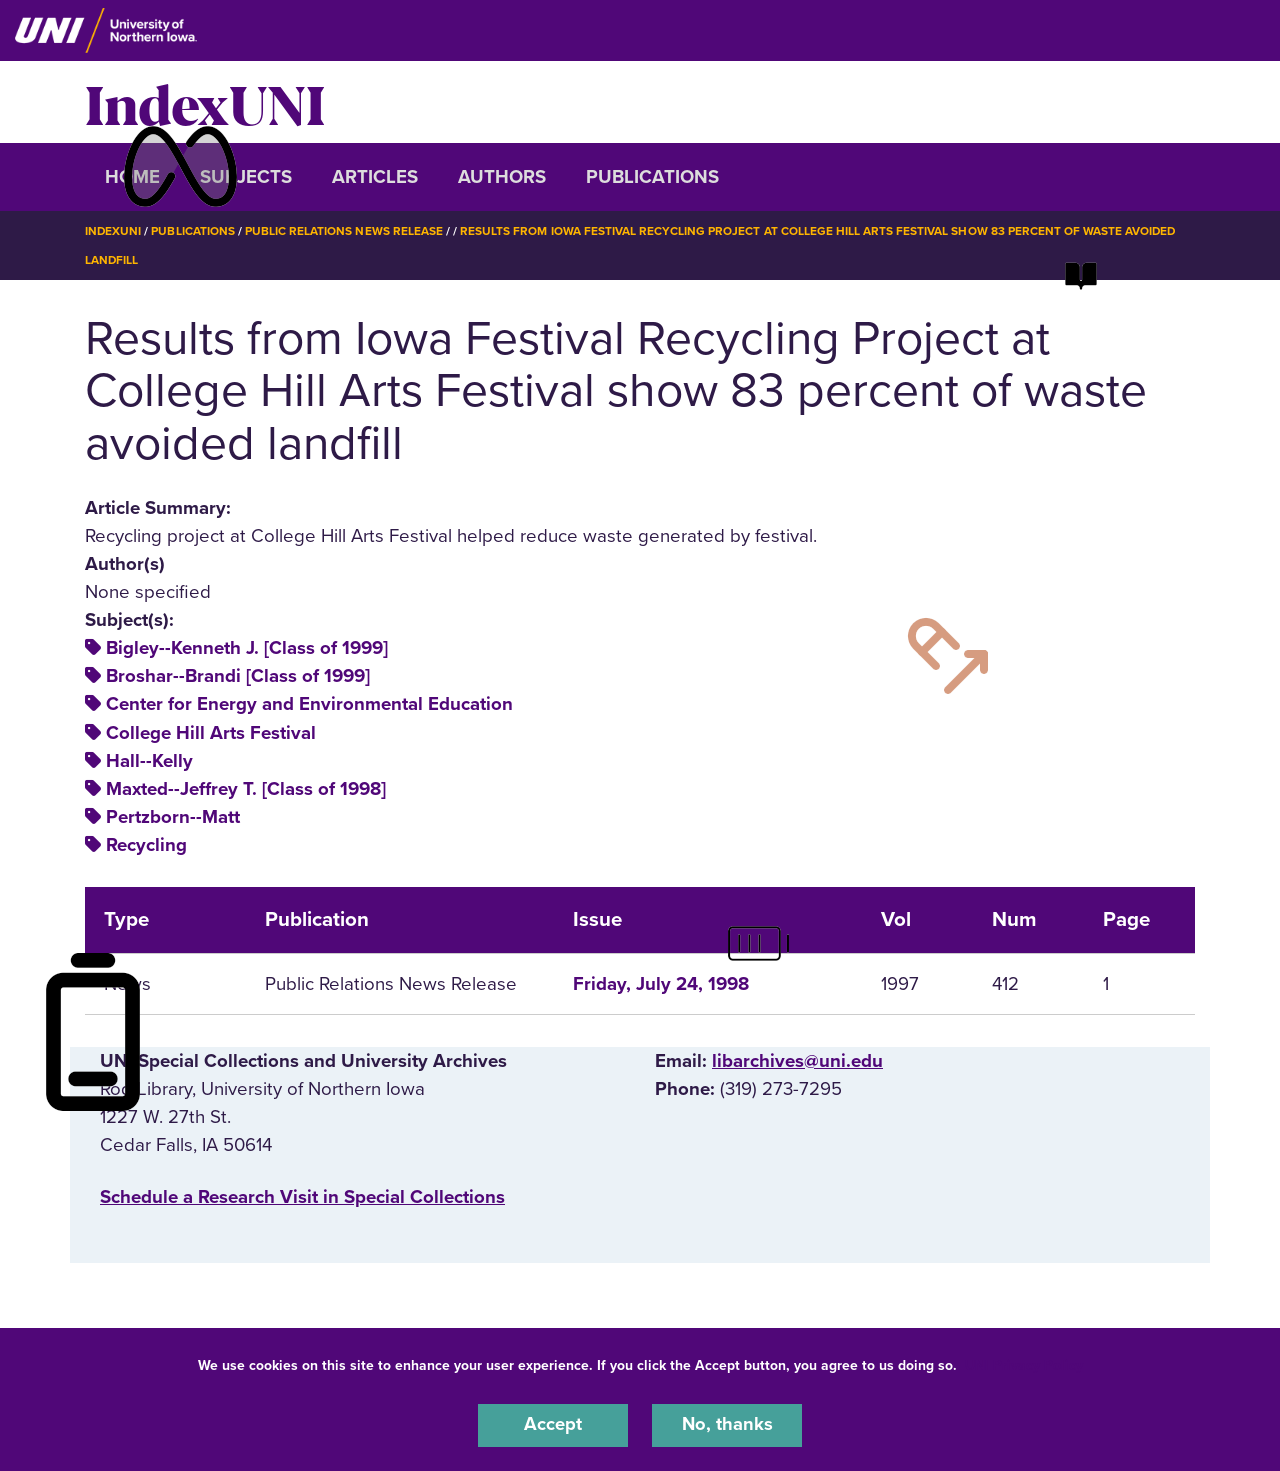 The image size is (1280, 1471). What do you see at coordinates (948, 654) in the screenshot?
I see `change text orientation or direction` at bounding box center [948, 654].